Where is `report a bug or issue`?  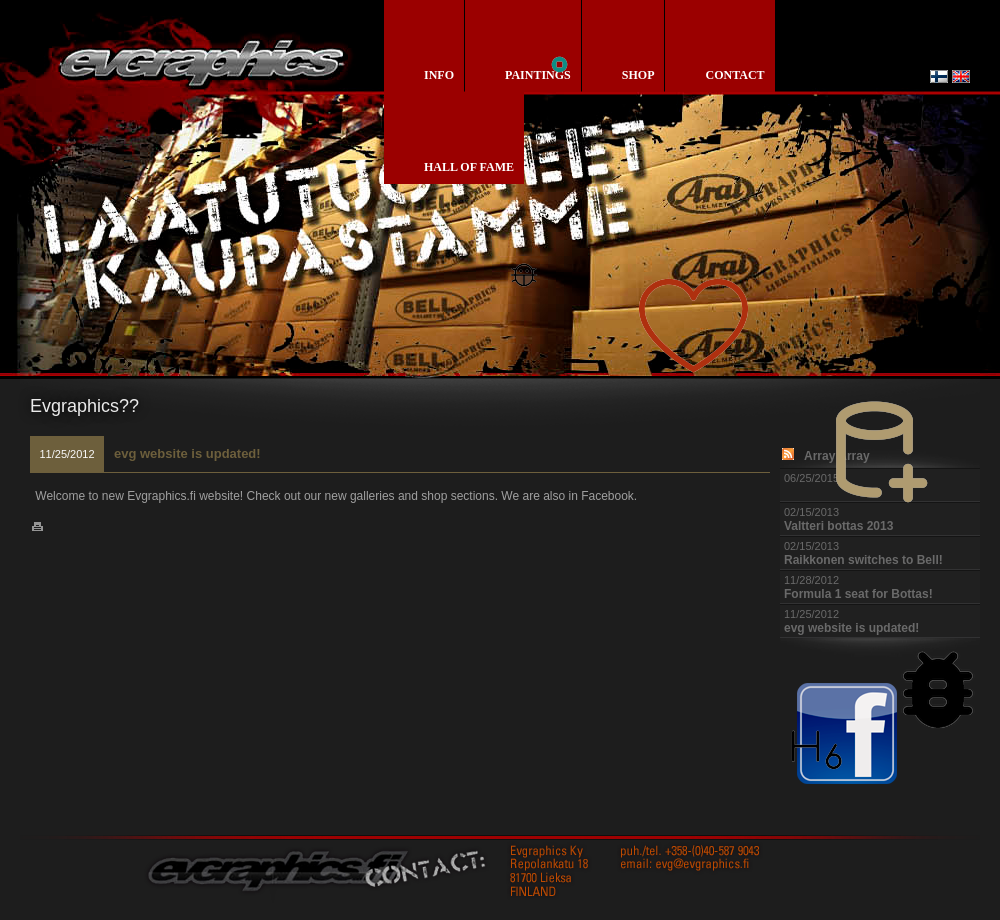
report a bug or issue is located at coordinates (524, 275).